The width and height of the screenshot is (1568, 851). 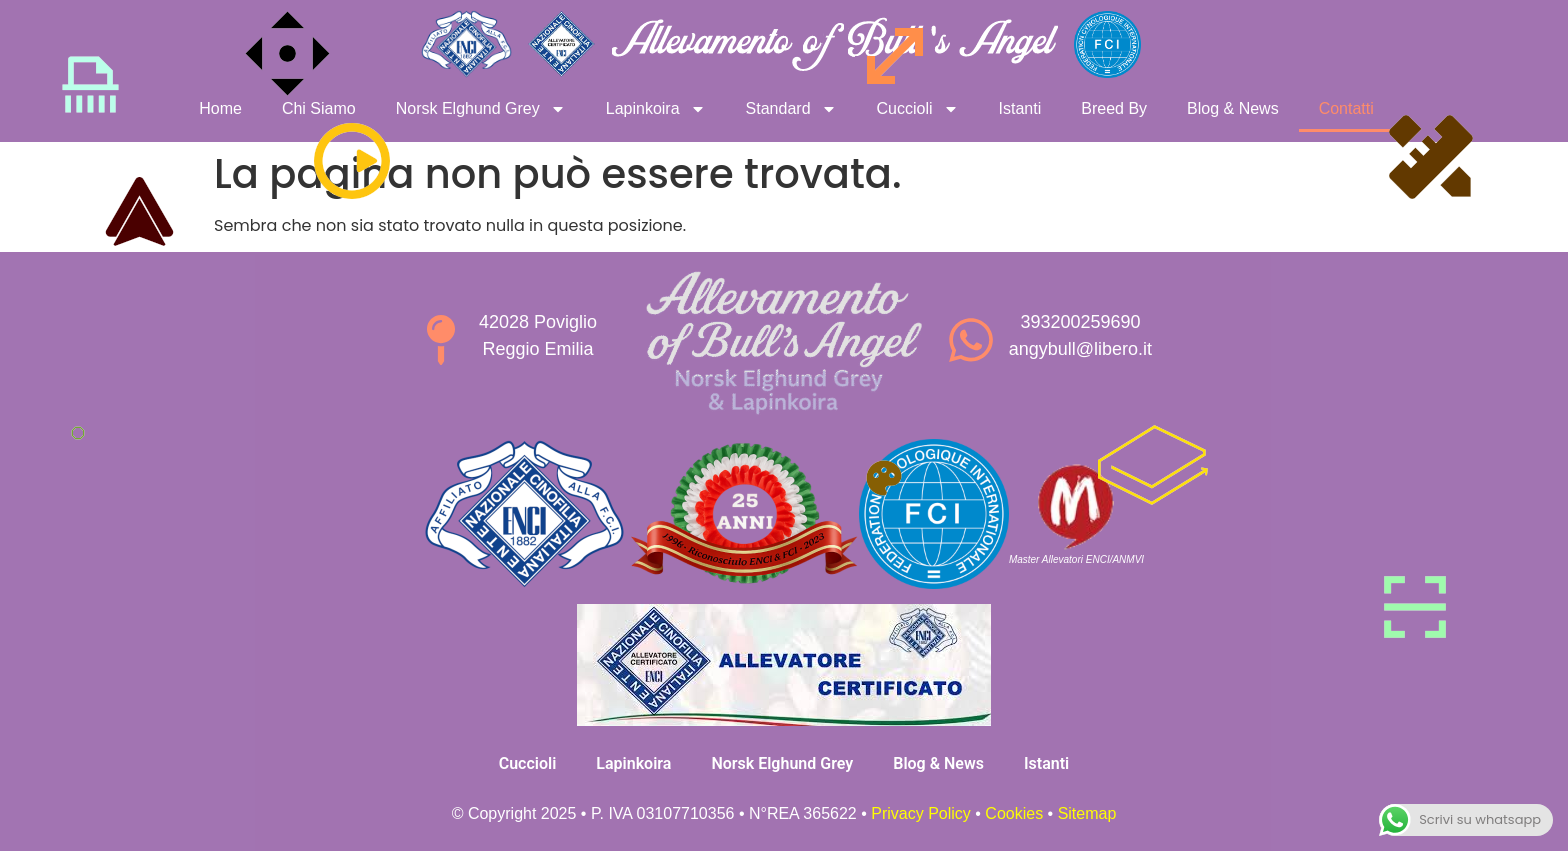 What do you see at coordinates (287, 53) in the screenshot?
I see `drag to reposition an element` at bounding box center [287, 53].